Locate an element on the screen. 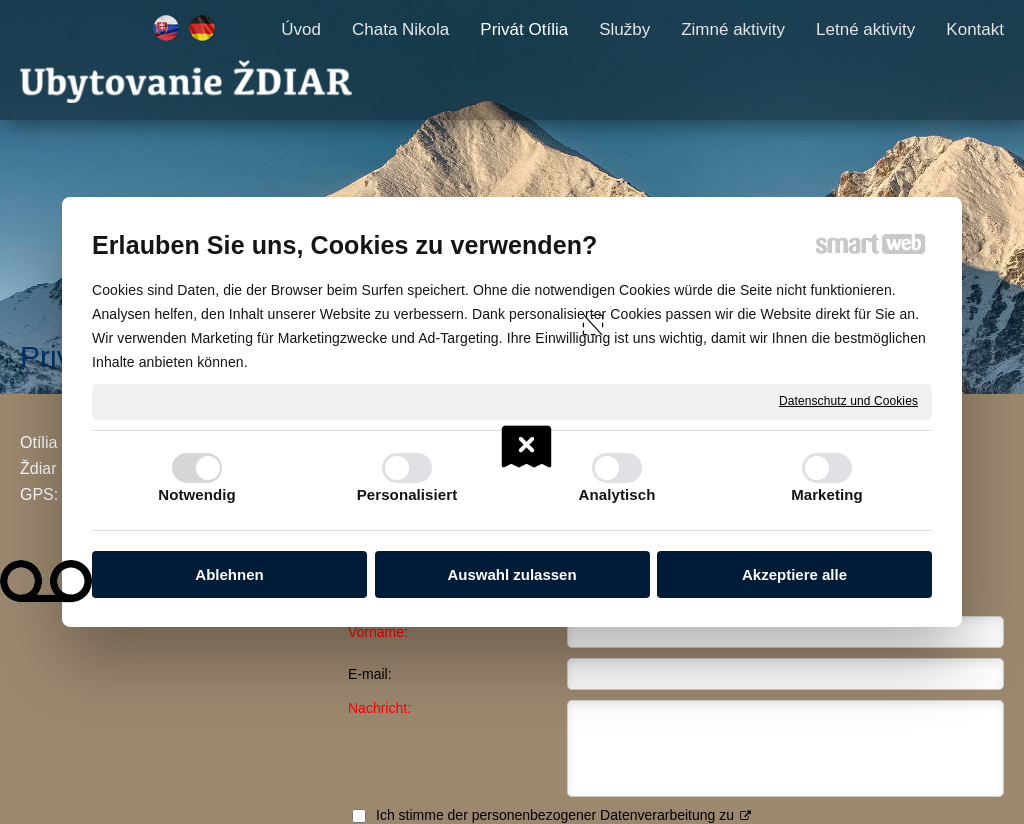 The width and height of the screenshot is (1024, 824). access voicemail messages is located at coordinates (46, 583).